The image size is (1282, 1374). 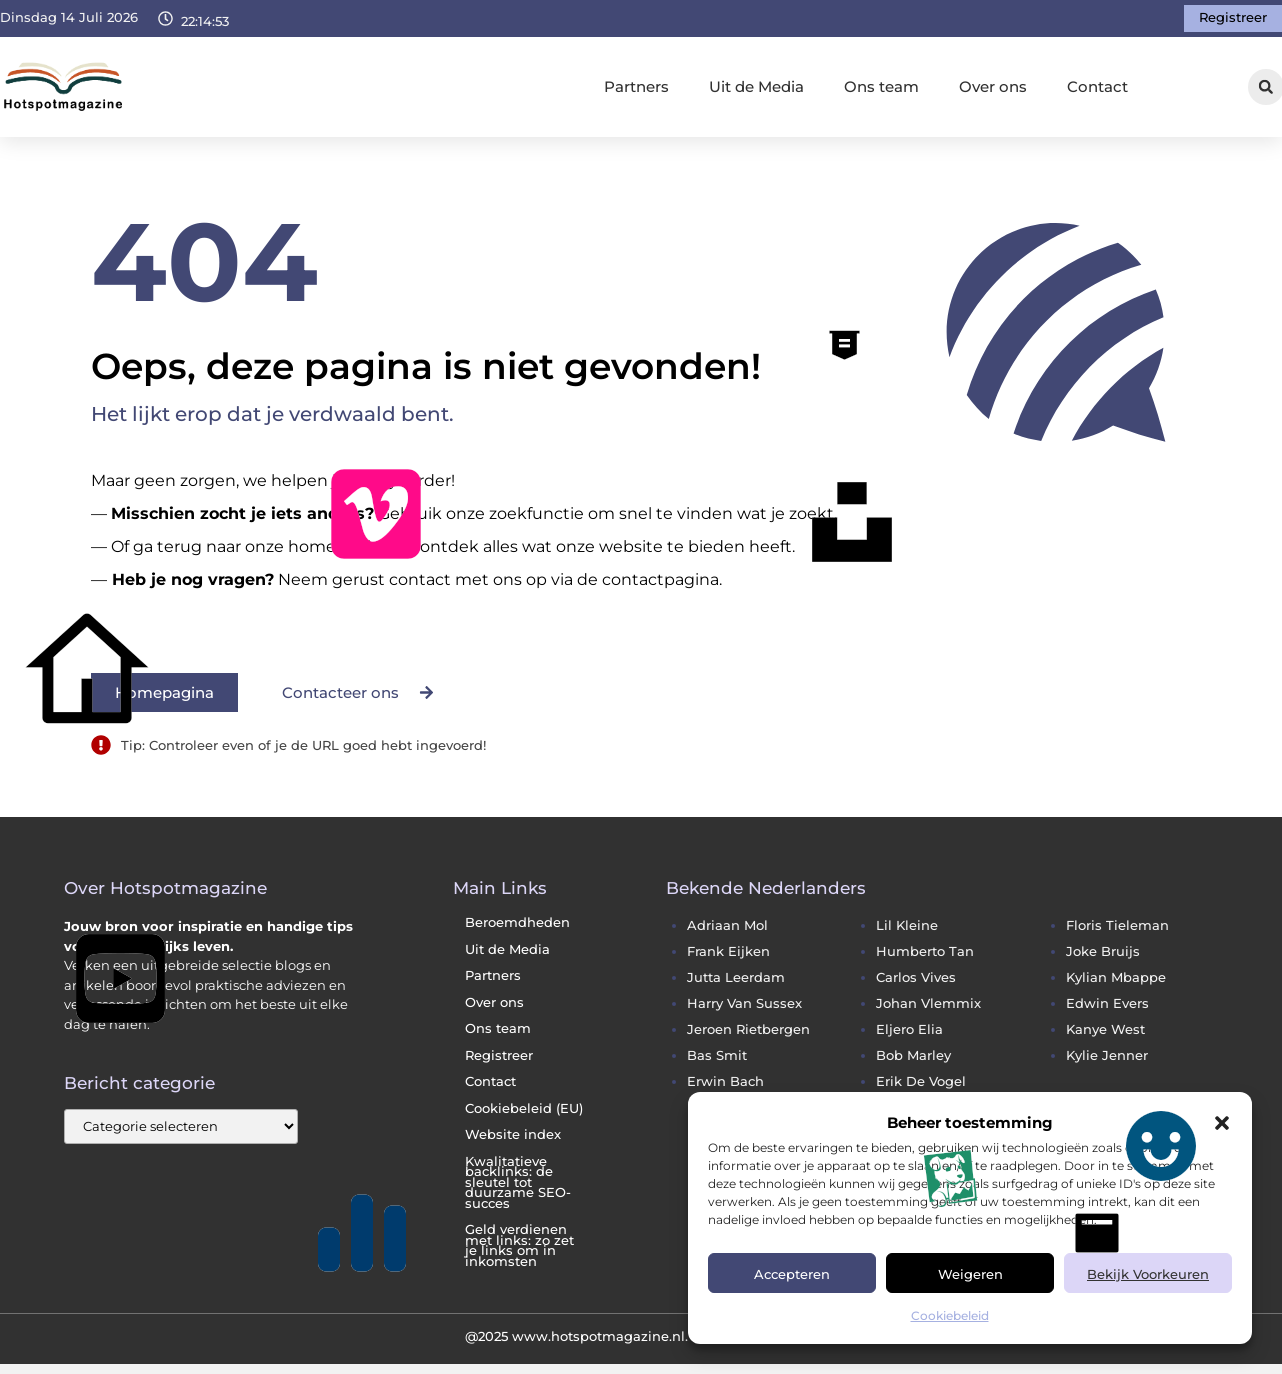 What do you see at coordinates (1161, 1146) in the screenshot?
I see `add a reaction or emoji to a message` at bounding box center [1161, 1146].